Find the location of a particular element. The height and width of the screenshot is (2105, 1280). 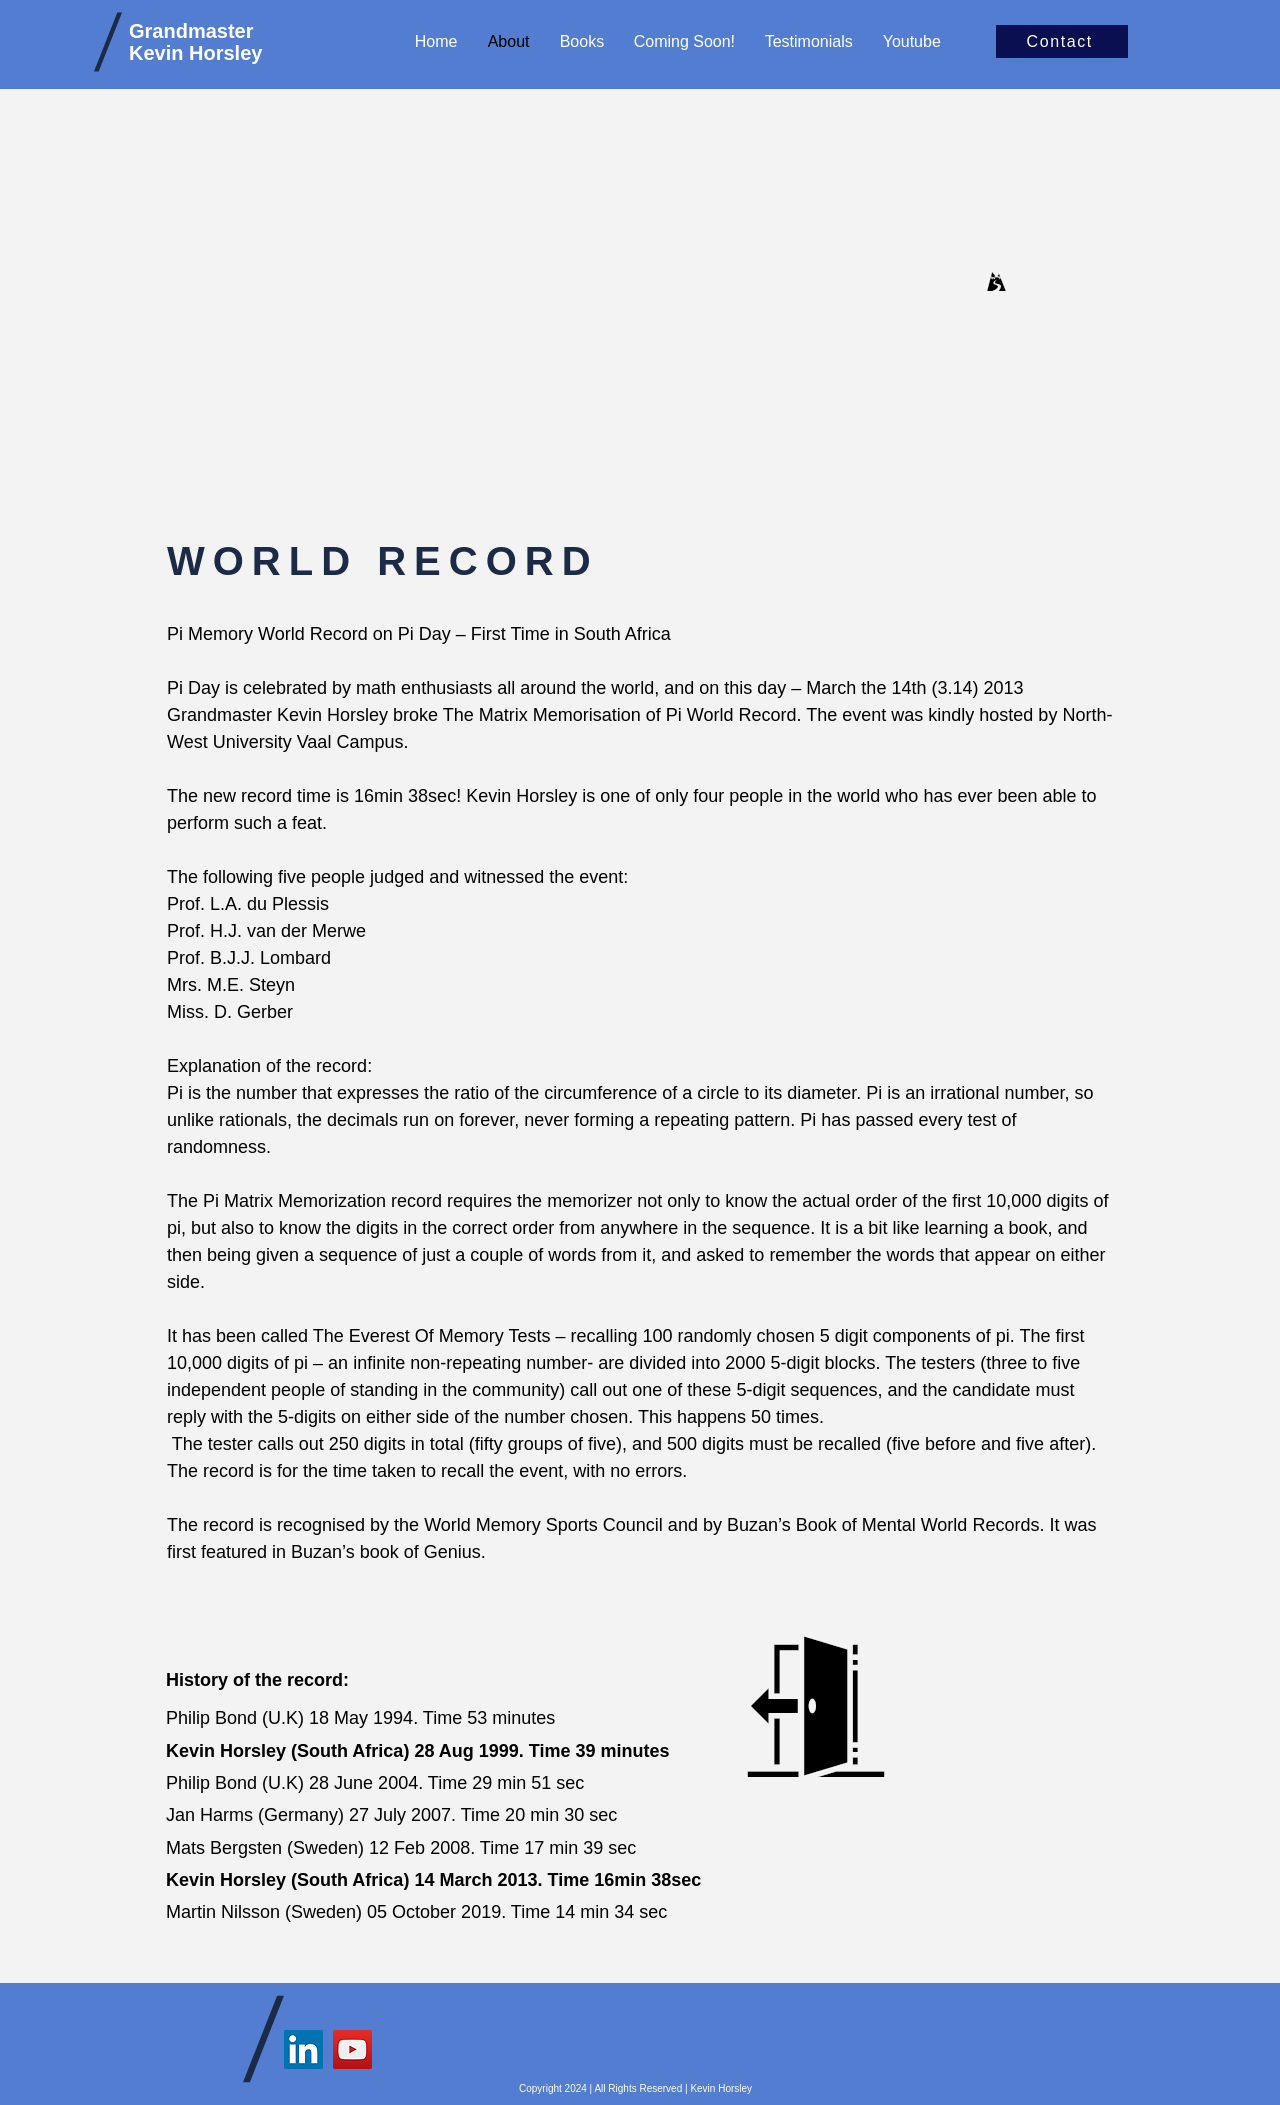

explore mountain trails or scenic routes is located at coordinates (996, 281).